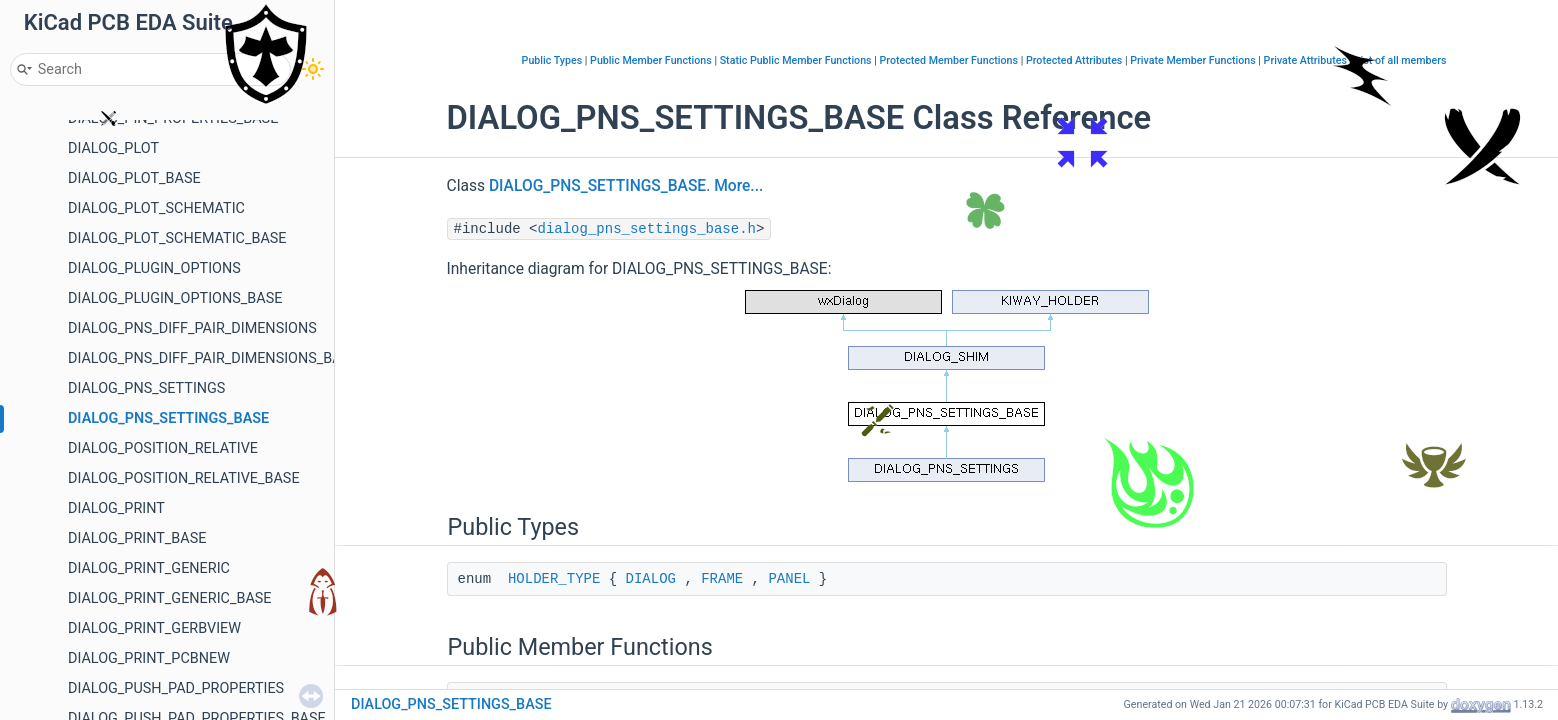  What do you see at coordinates (108, 118) in the screenshot?
I see `access drawing and editing tools` at bounding box center [108, 118].